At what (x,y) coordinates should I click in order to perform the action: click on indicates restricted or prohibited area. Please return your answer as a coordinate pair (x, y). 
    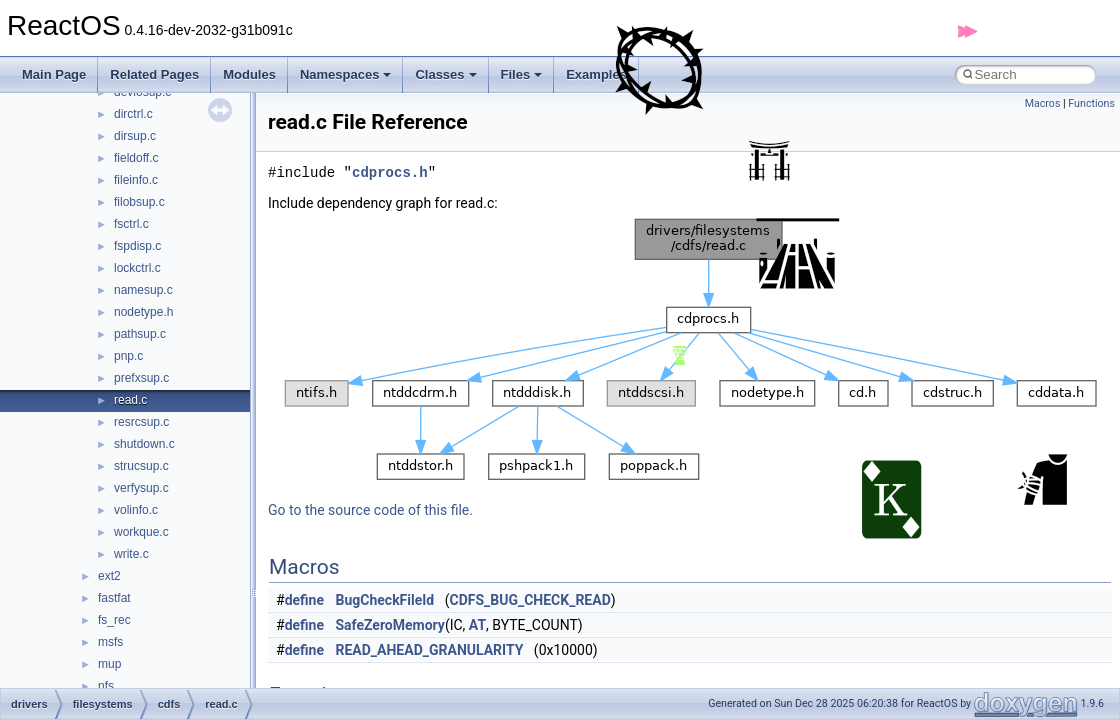
    Looking at the image, I should click on (659, 69).